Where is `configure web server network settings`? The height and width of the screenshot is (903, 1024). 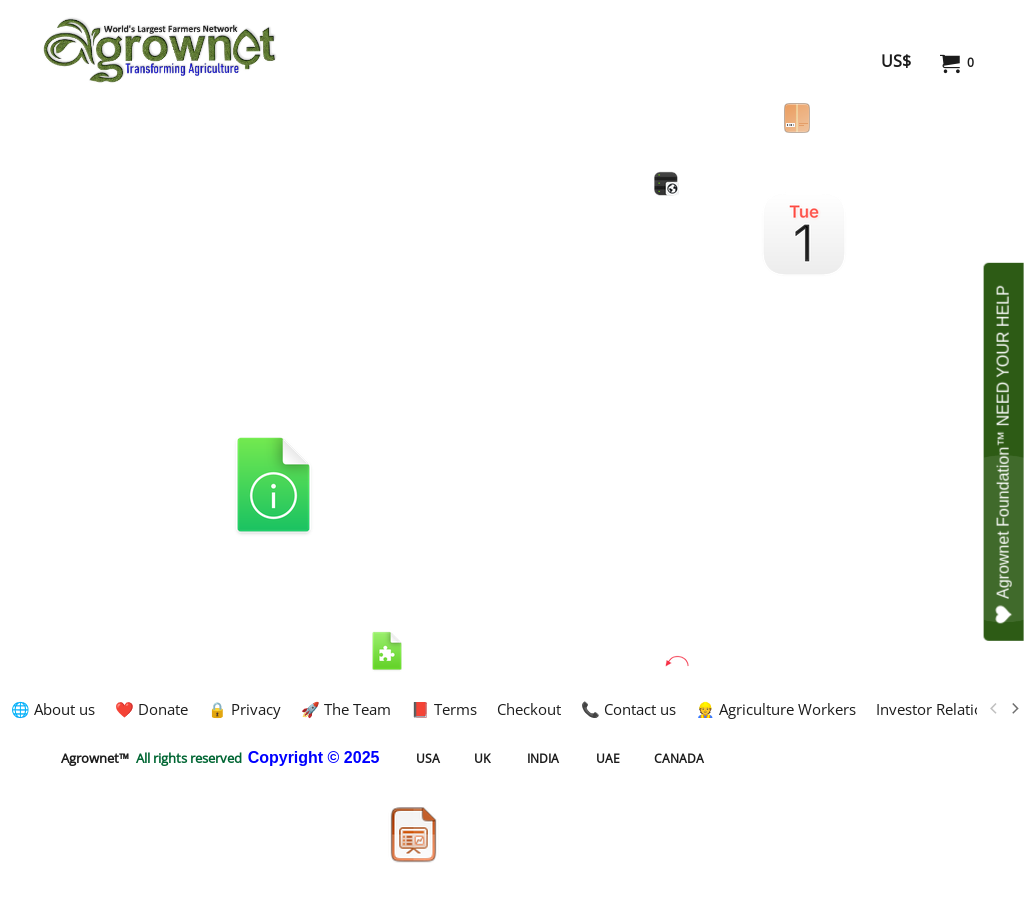 configure web server network settings is located at coordinates (666, 184).